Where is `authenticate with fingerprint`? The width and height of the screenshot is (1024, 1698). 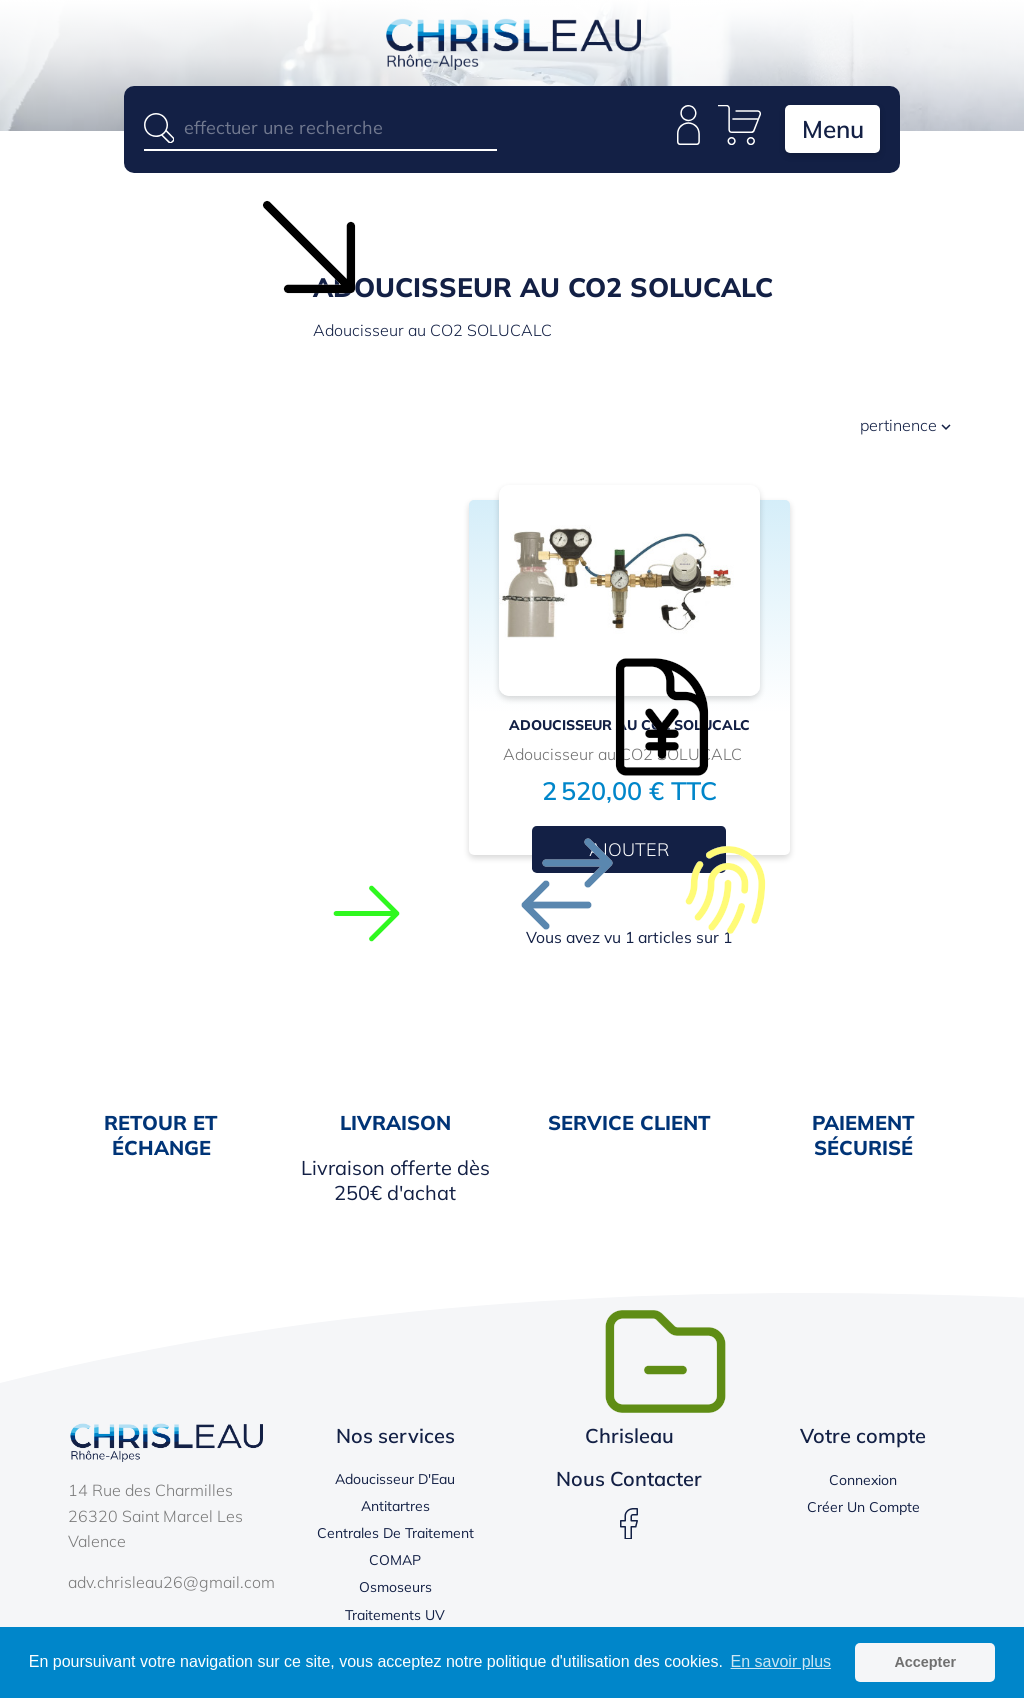 authenticate with fingerprint is located at coordinates (728, 890).